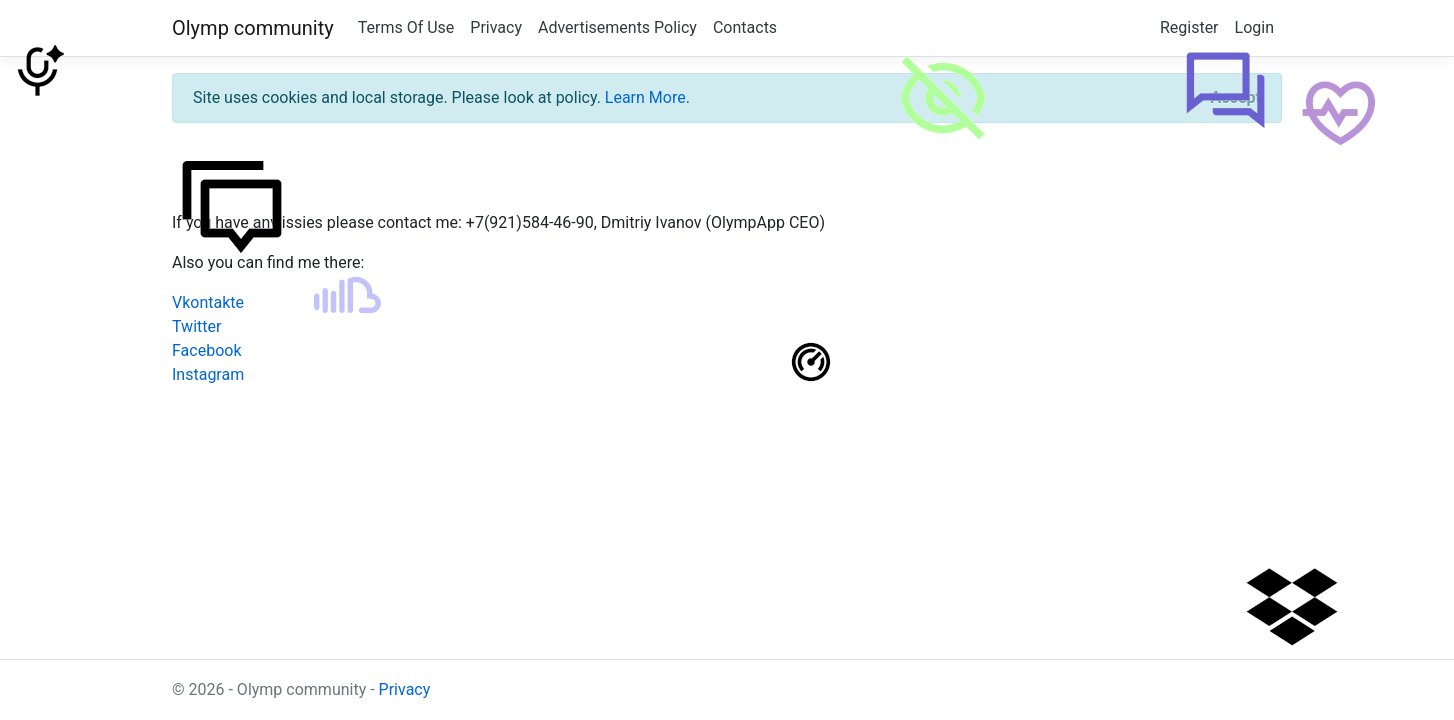 This screenshot has width=1454, height=720. What do you see at coordinates (1292, 603) in the screenshot?
I see `open Dropbox cloud storage` at bounding box center [1292, 603].